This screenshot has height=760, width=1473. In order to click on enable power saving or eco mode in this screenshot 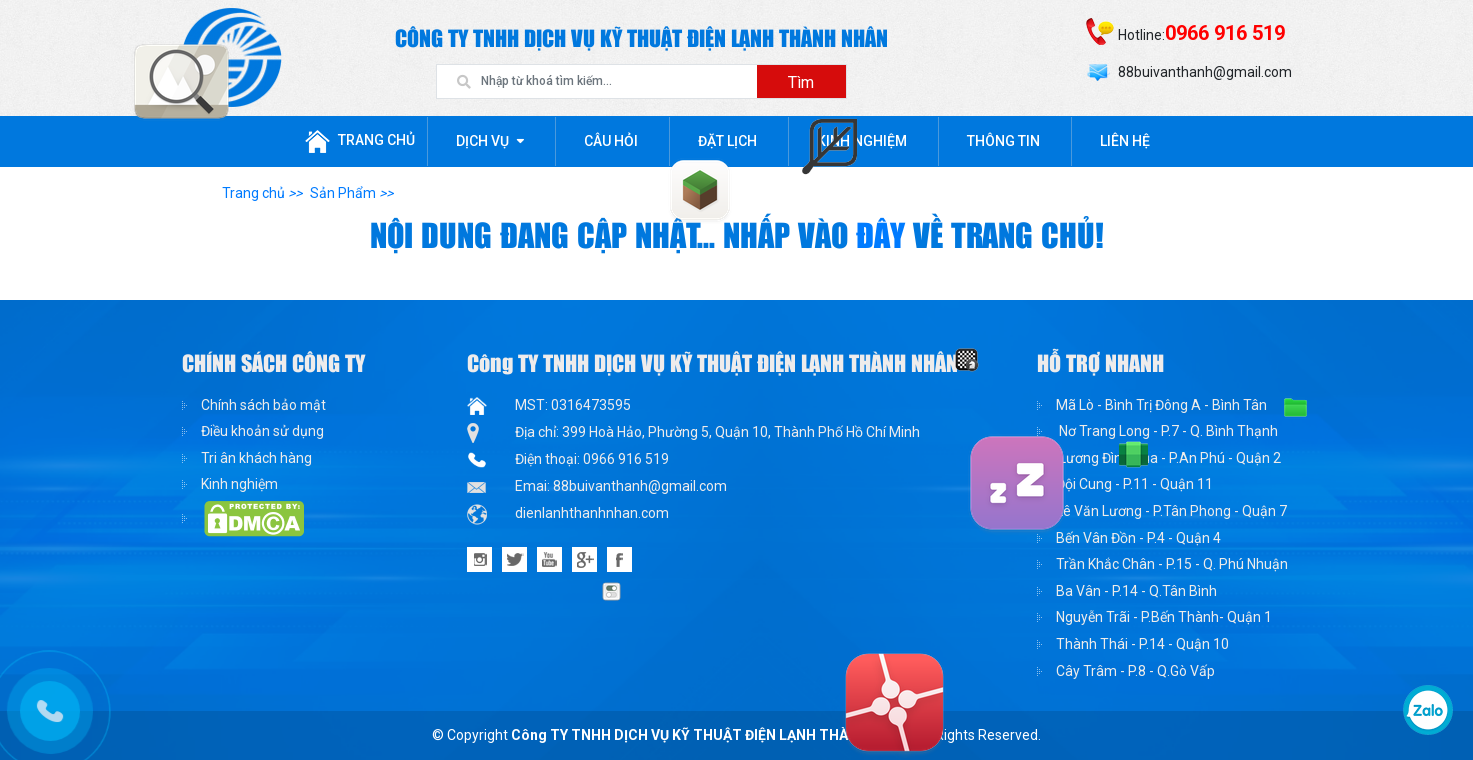, I will do `click(829, 146)`.